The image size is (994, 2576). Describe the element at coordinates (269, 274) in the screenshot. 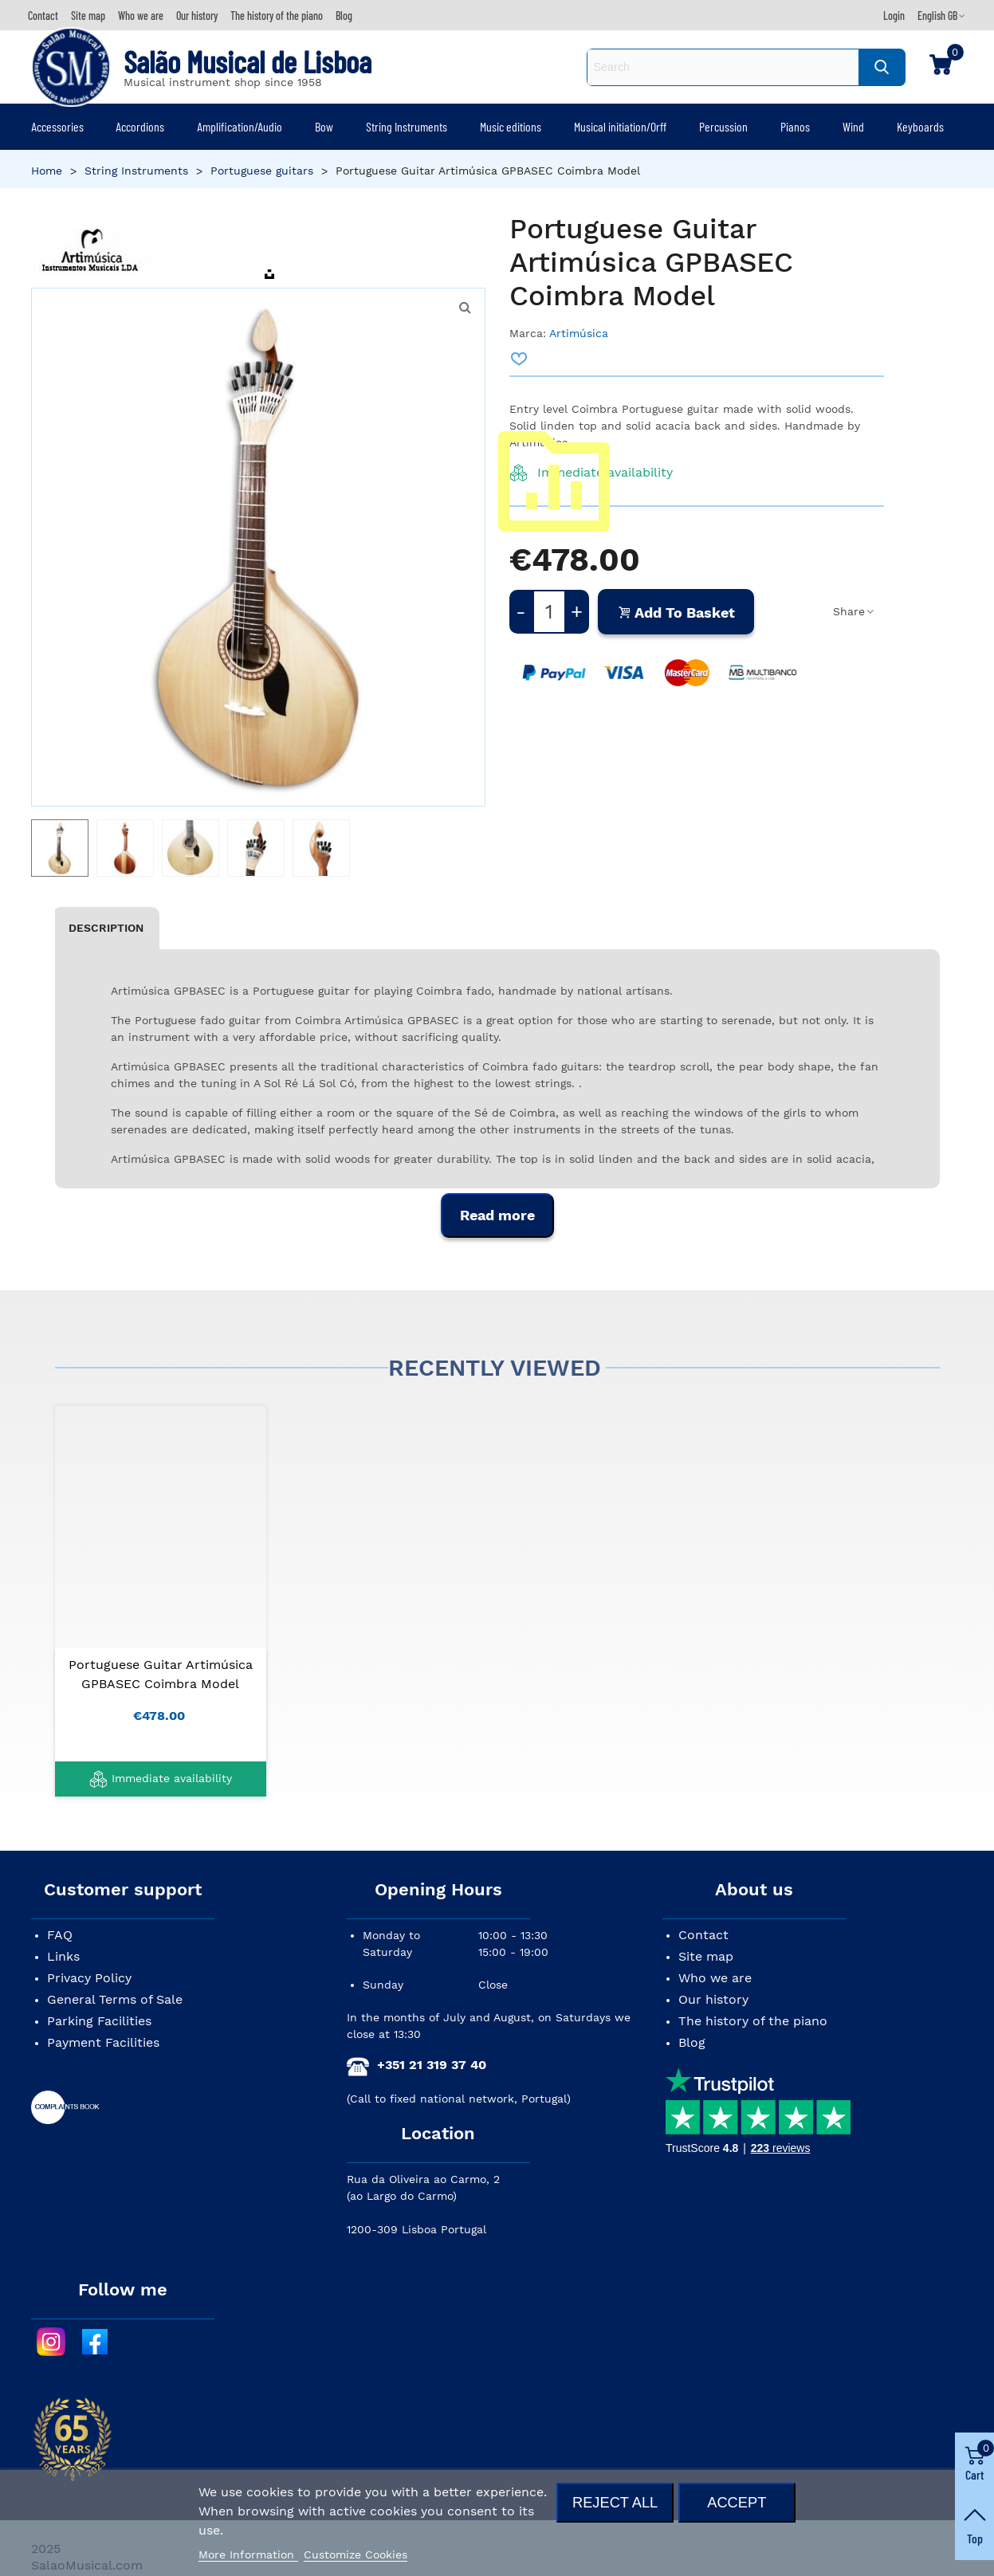

I see `open unsplash to browse stock photos` at that location.